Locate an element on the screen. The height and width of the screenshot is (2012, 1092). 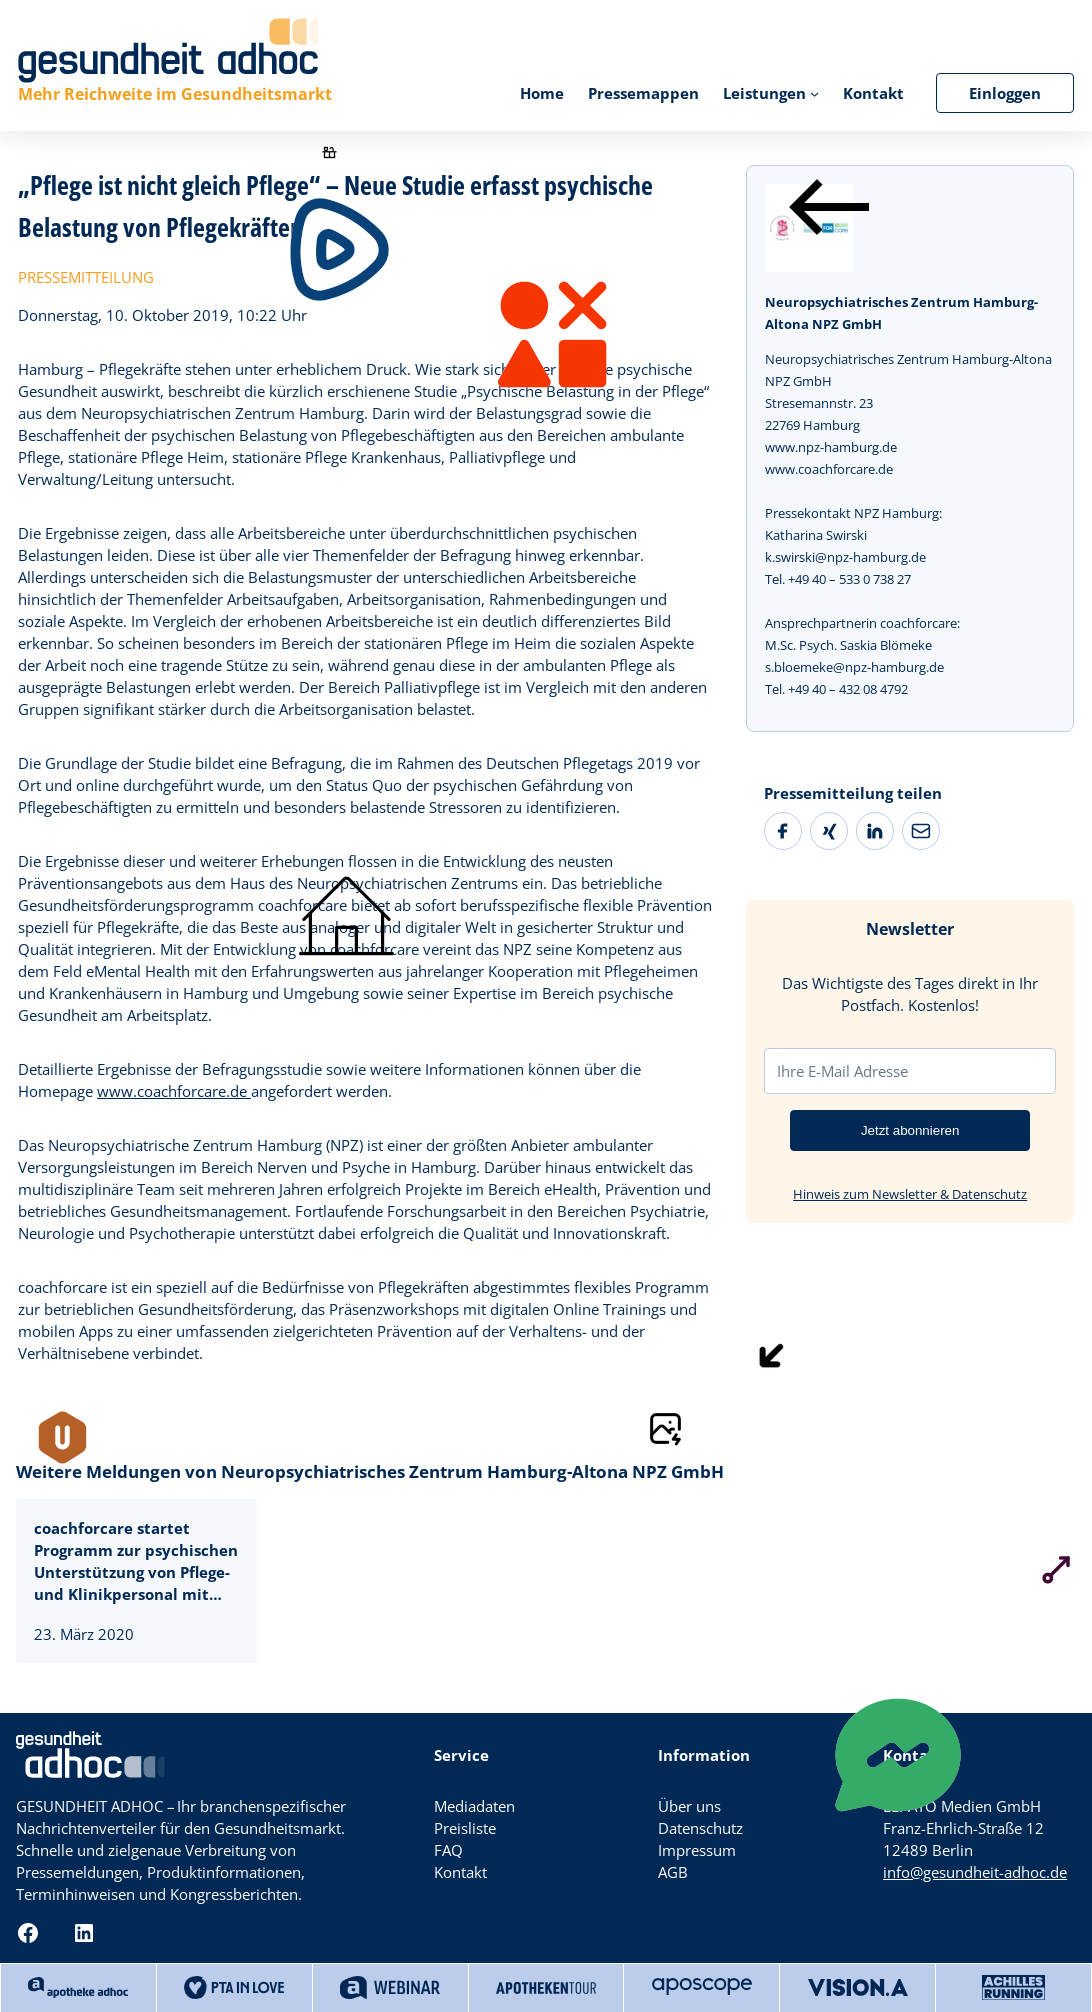
navigate back or return to previous screen is located at coordinates (829, 207).